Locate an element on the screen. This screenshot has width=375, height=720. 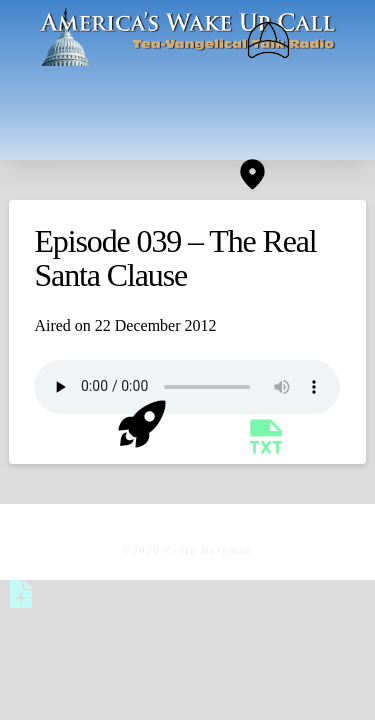
create a new document is located at coordinates (21, 594).